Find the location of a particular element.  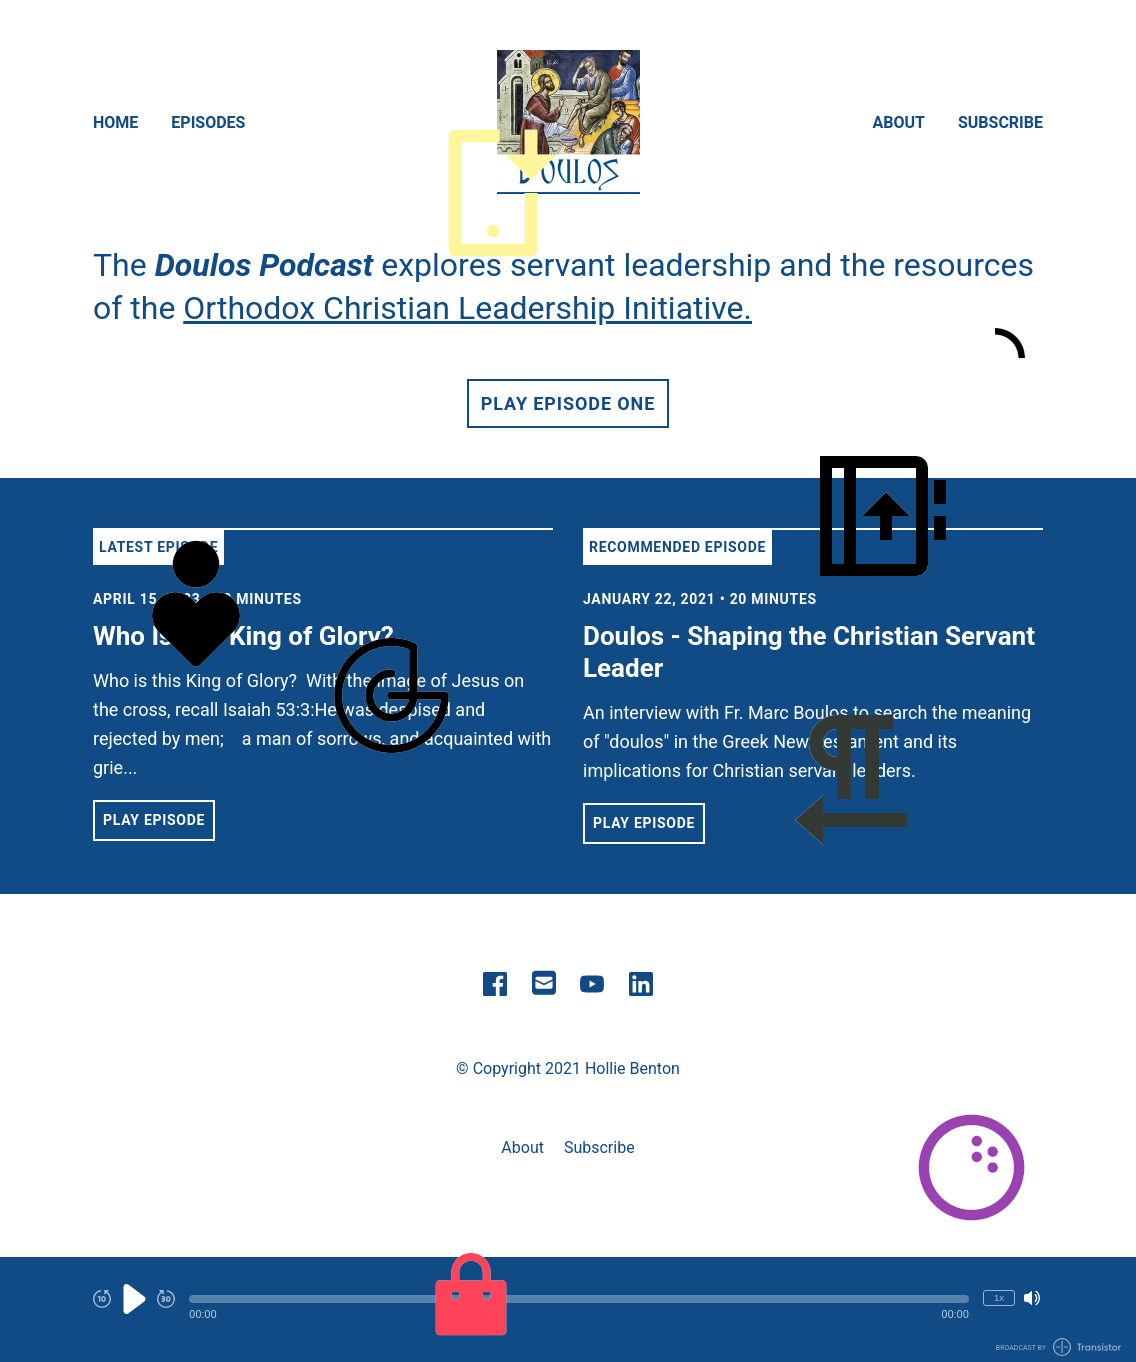

visit the Game Developer website is located at coordinates (391, 695).